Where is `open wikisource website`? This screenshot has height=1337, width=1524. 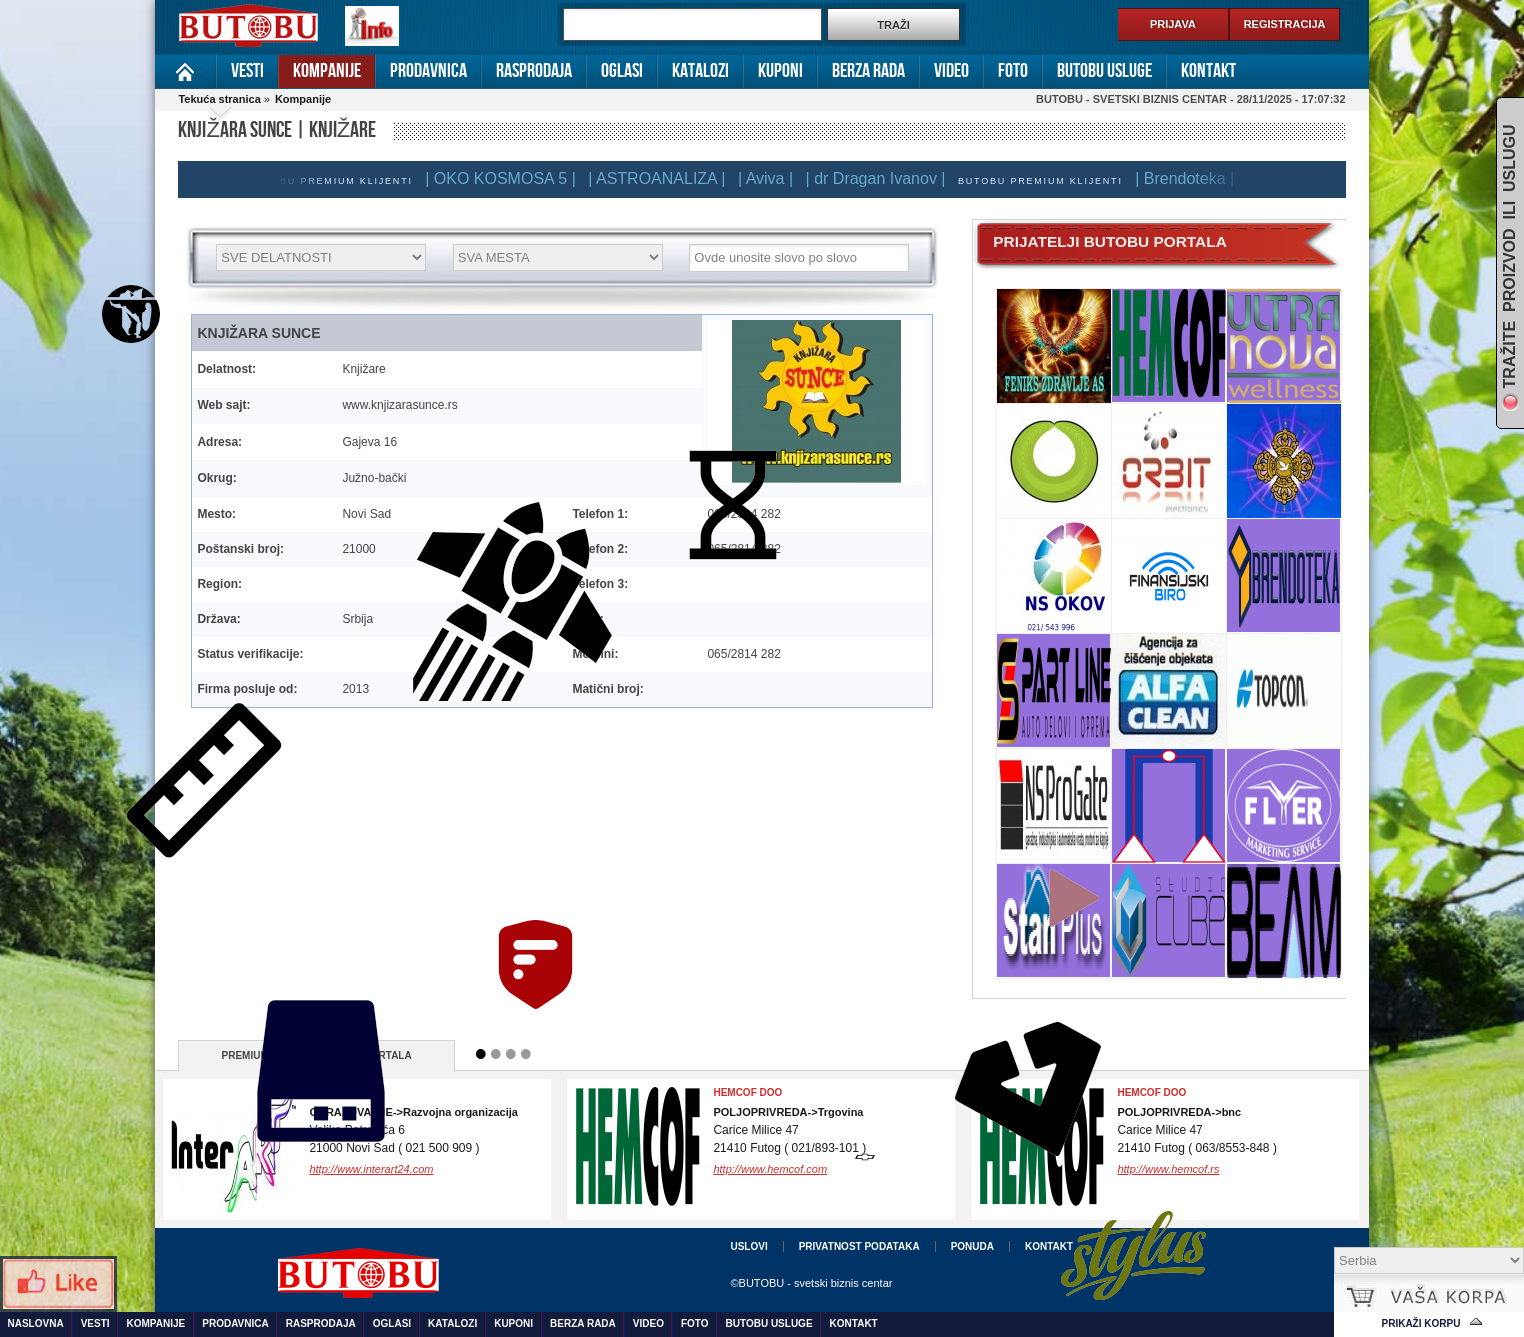 open wikisource website is located at coordinates (131, 314).